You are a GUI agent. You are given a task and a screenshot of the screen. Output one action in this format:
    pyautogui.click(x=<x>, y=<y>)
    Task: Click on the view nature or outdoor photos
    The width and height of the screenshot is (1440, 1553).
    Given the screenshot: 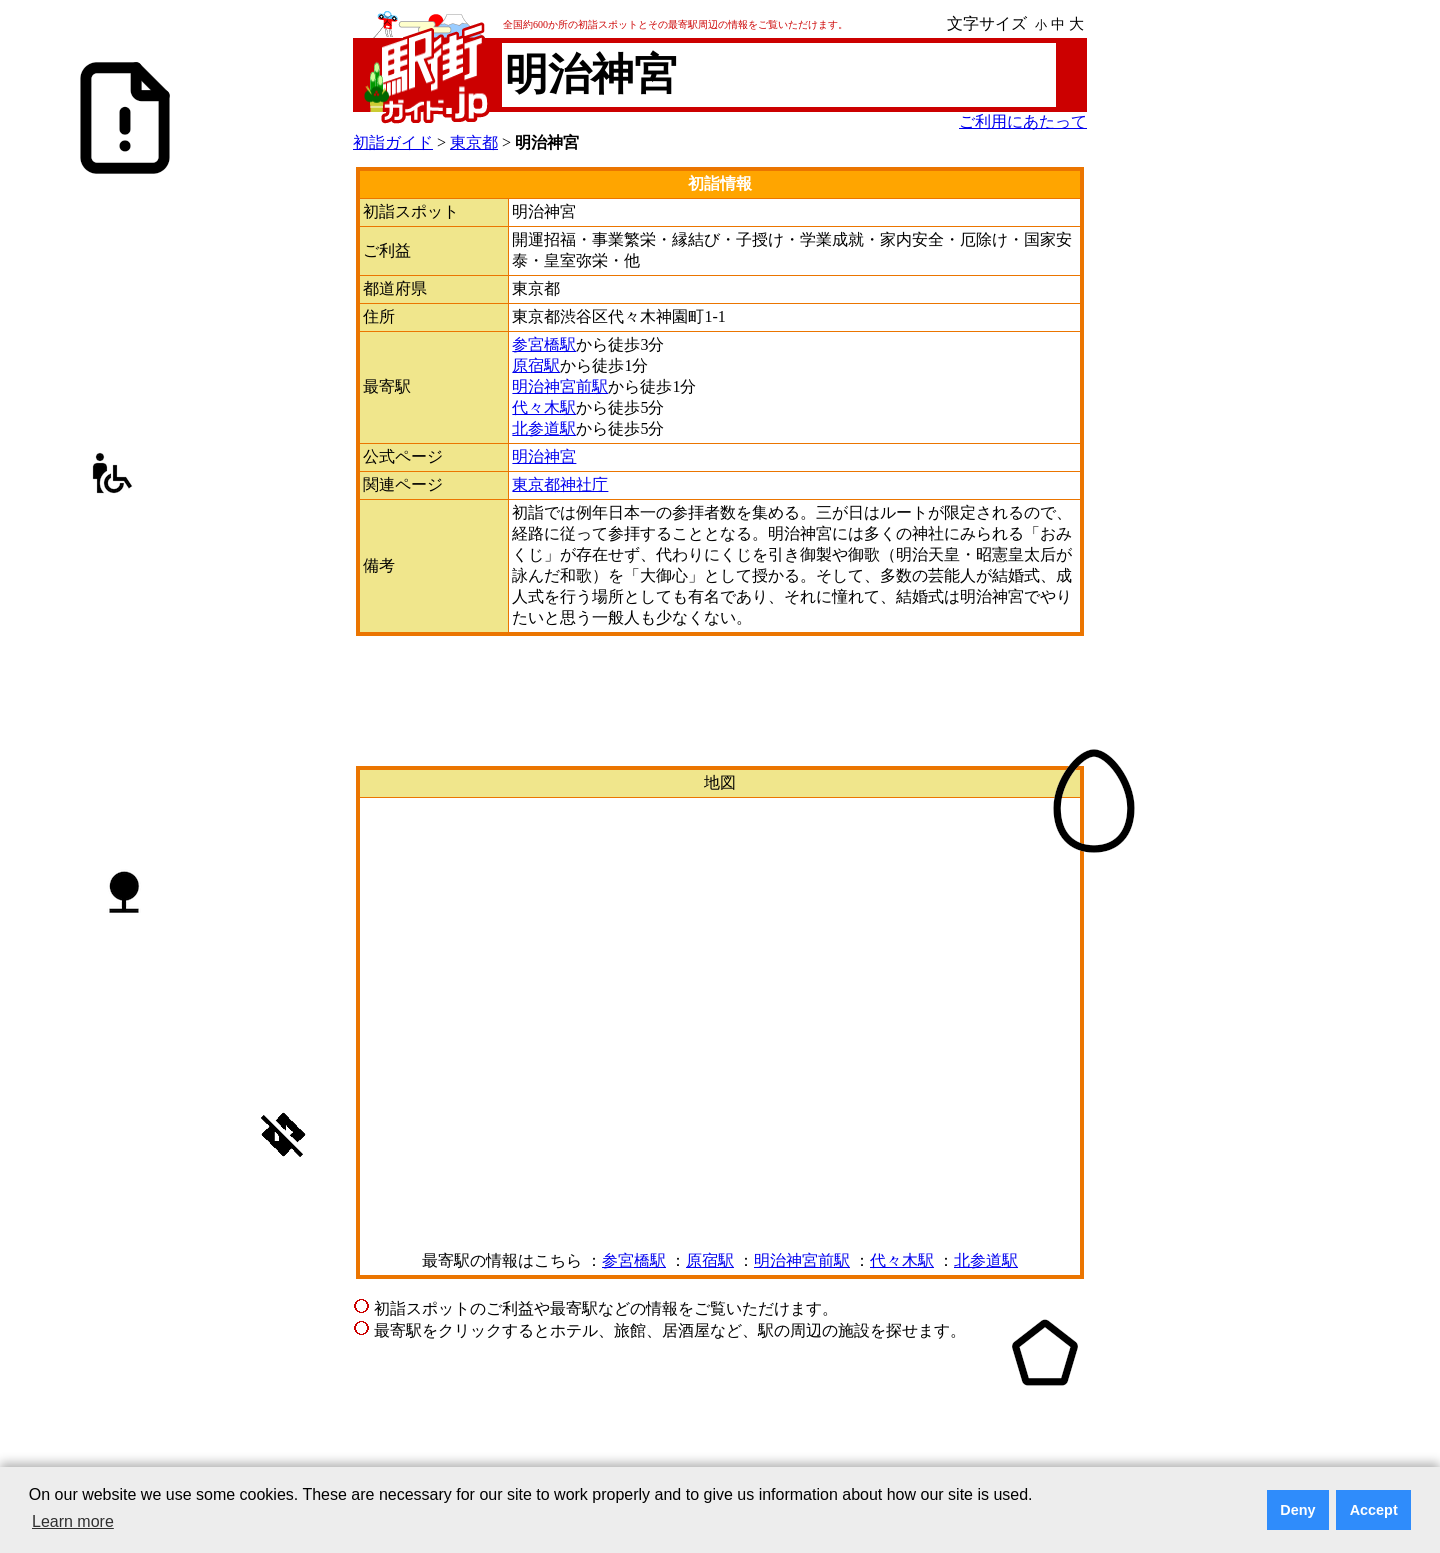 What is the action you would take?
    pyautogui.click(x=124, y=892)
    